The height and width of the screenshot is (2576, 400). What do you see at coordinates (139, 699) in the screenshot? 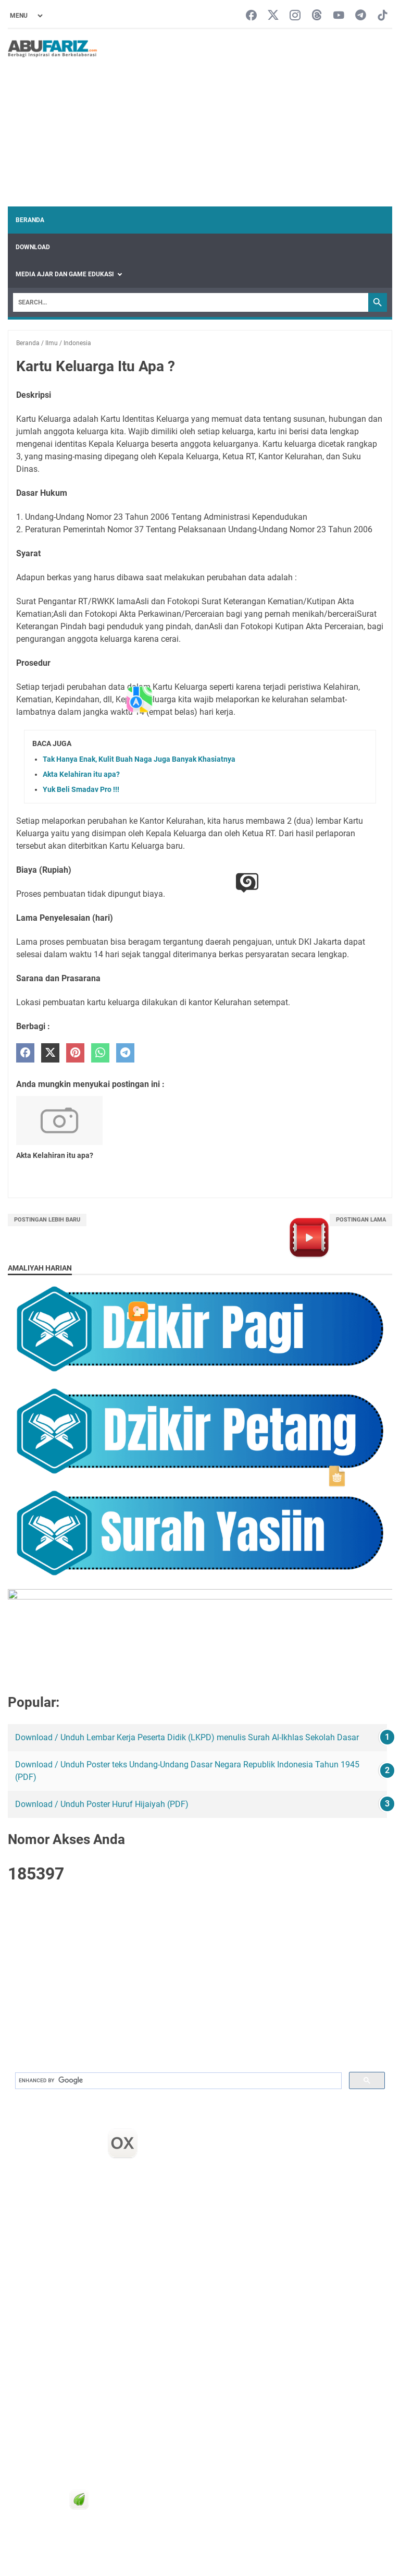
I see `open gnome maps application` at bounding box center [139, 699].